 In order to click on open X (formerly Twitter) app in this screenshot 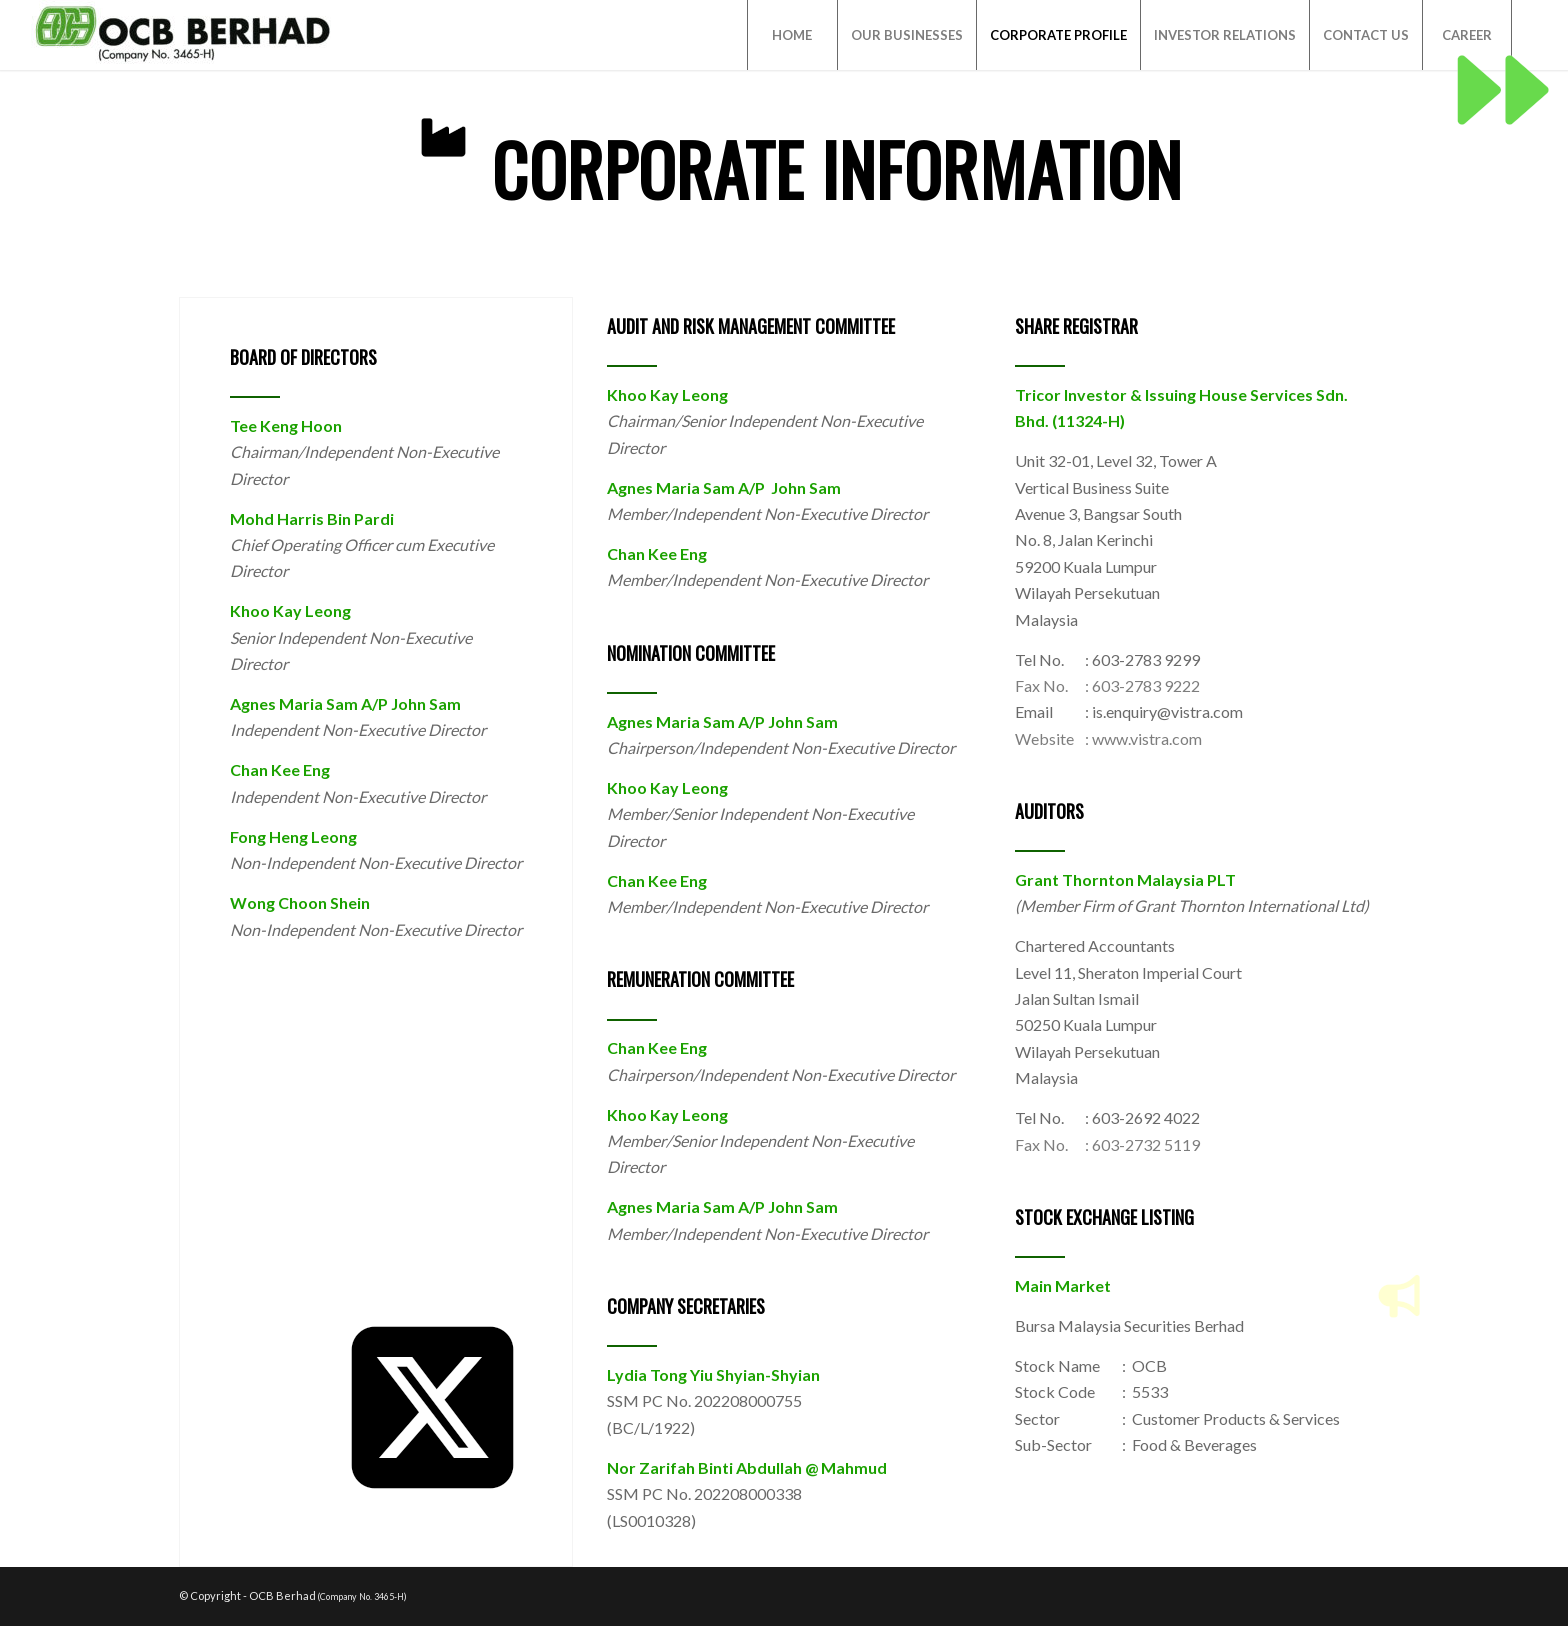, I will do `click(432, 1407)`.